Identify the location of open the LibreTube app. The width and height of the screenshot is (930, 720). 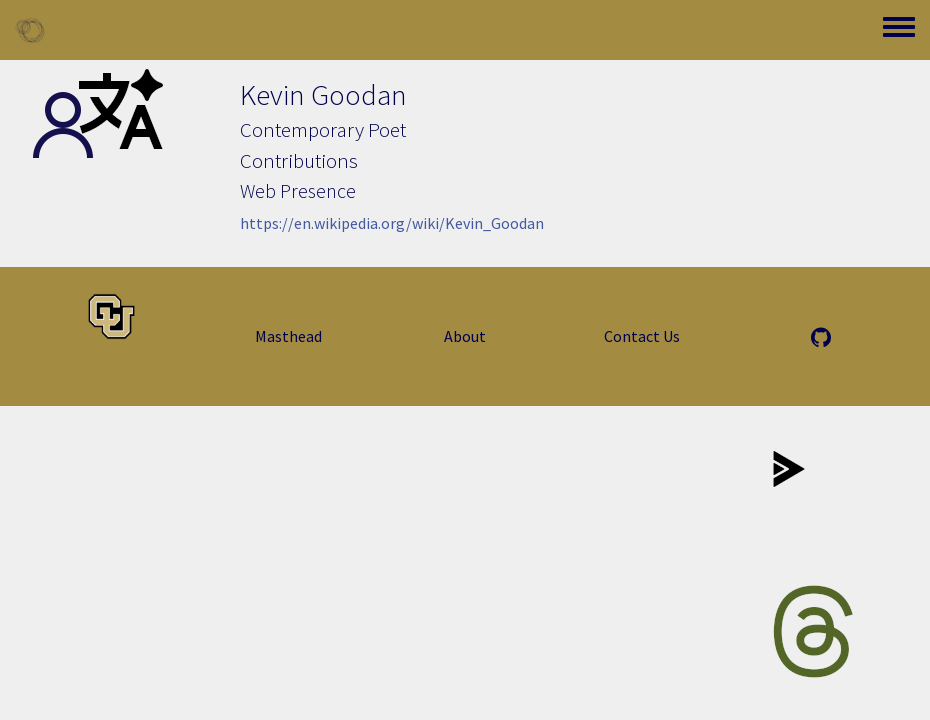
(789, 469).